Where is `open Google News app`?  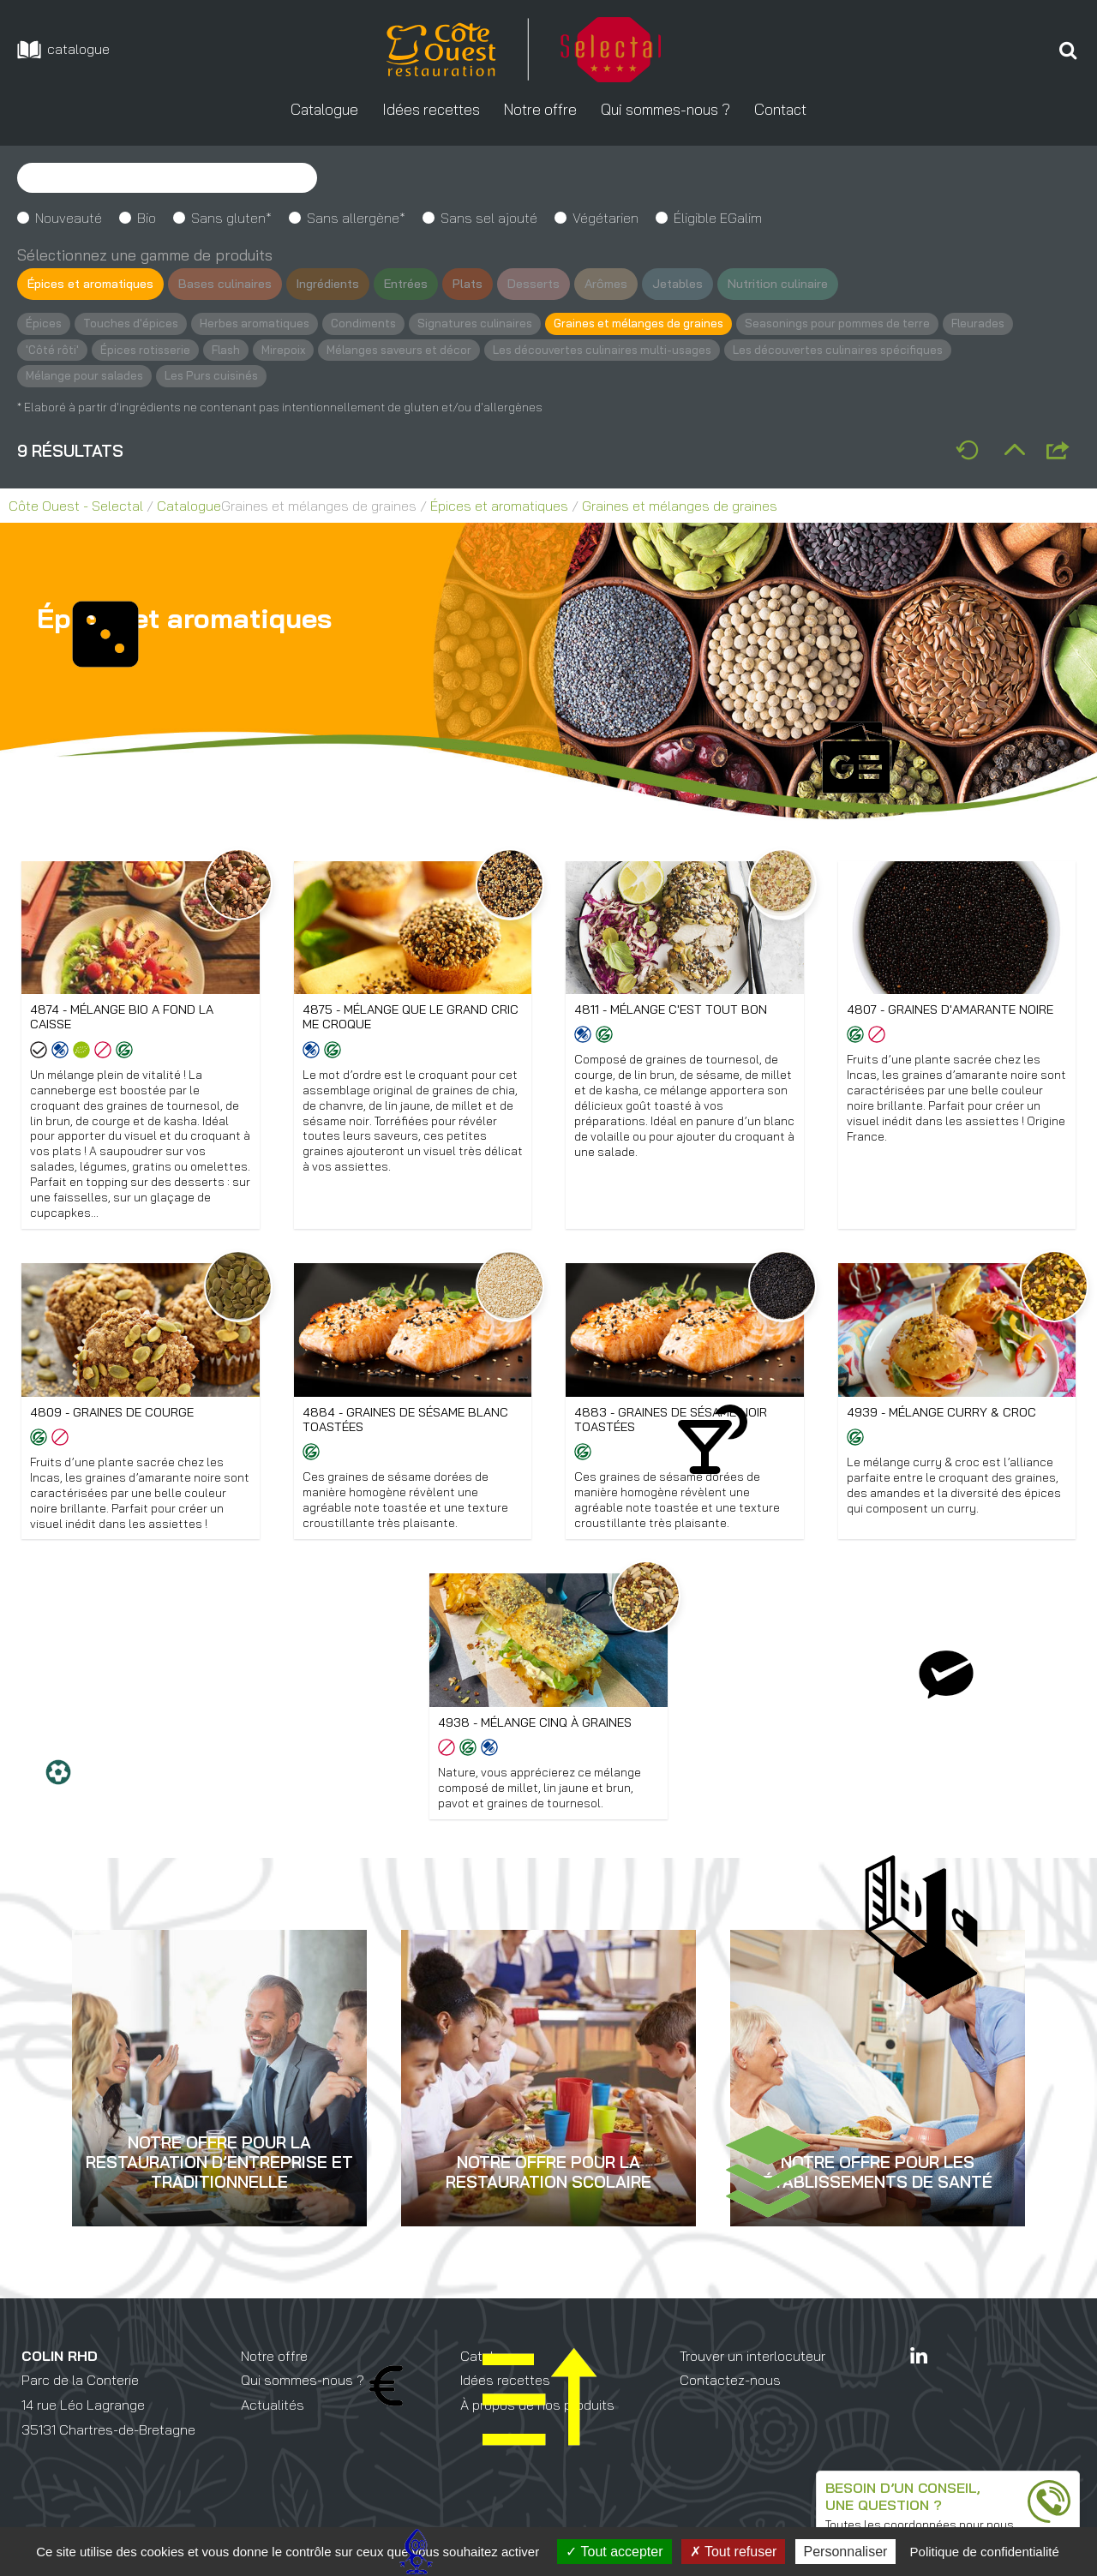 open Google News app is located at coordinates (856, 758).